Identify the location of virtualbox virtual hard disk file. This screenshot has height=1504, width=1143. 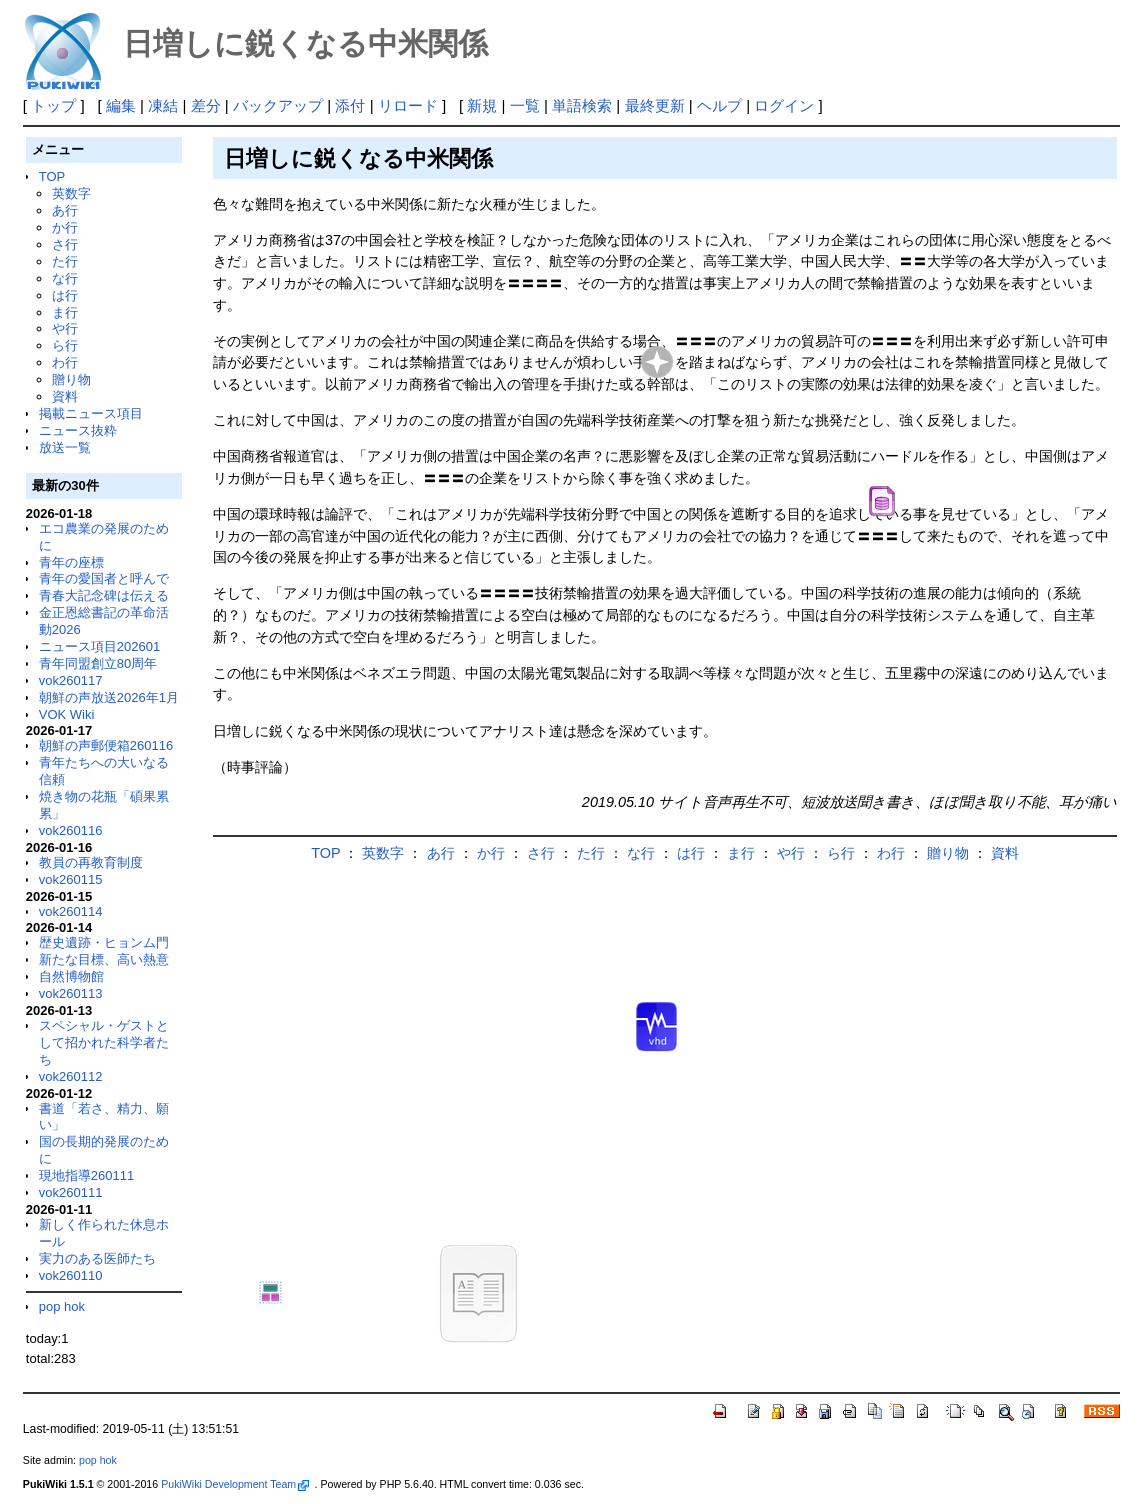
(656, 1026).